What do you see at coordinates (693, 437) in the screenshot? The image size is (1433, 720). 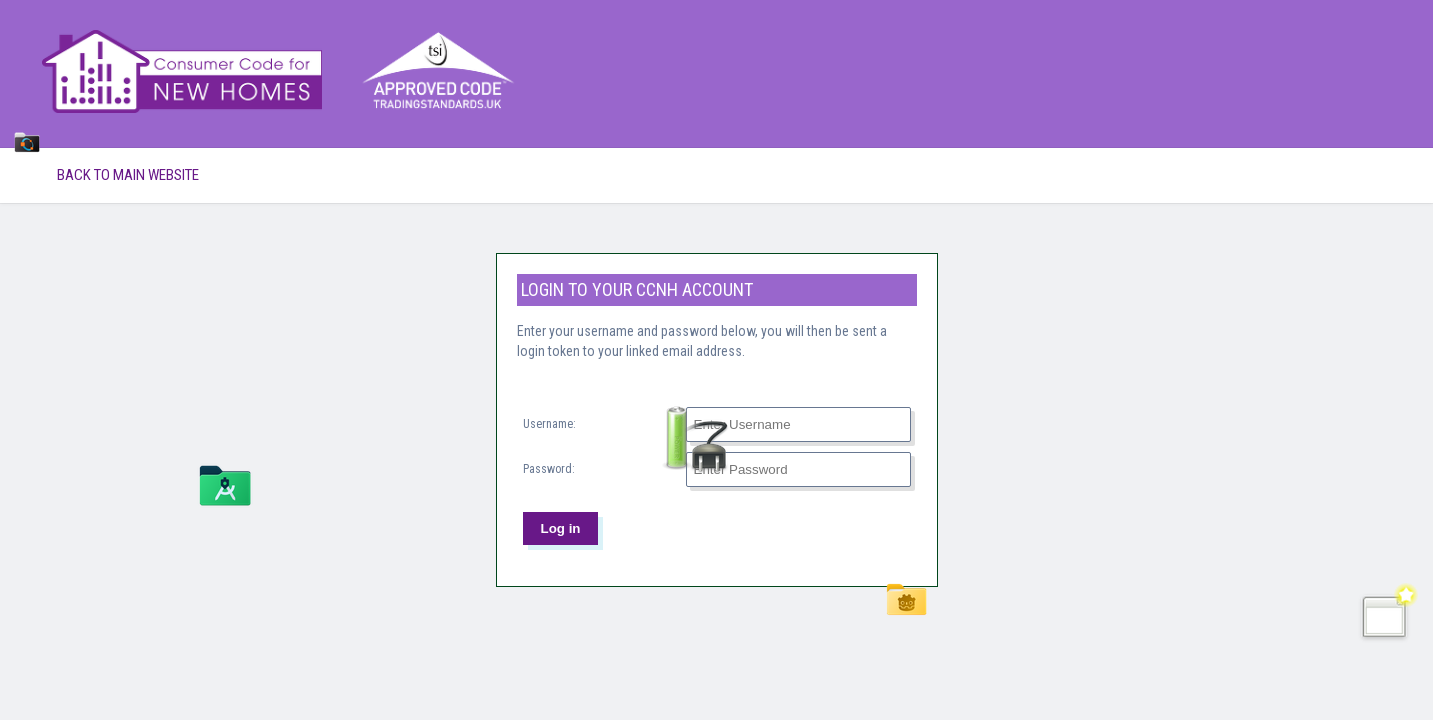 I see `battery fully charged and connected to power` at bounding box center [693, 437].